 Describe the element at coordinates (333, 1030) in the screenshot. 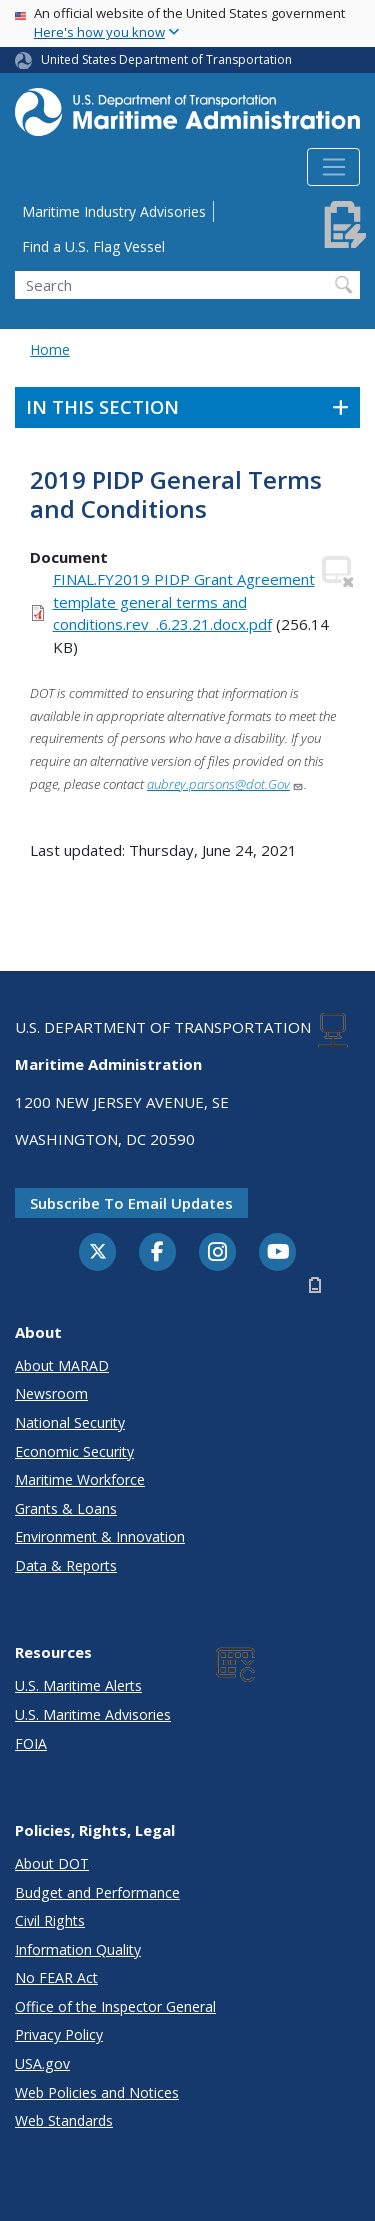

I see `access network settings` at that location.